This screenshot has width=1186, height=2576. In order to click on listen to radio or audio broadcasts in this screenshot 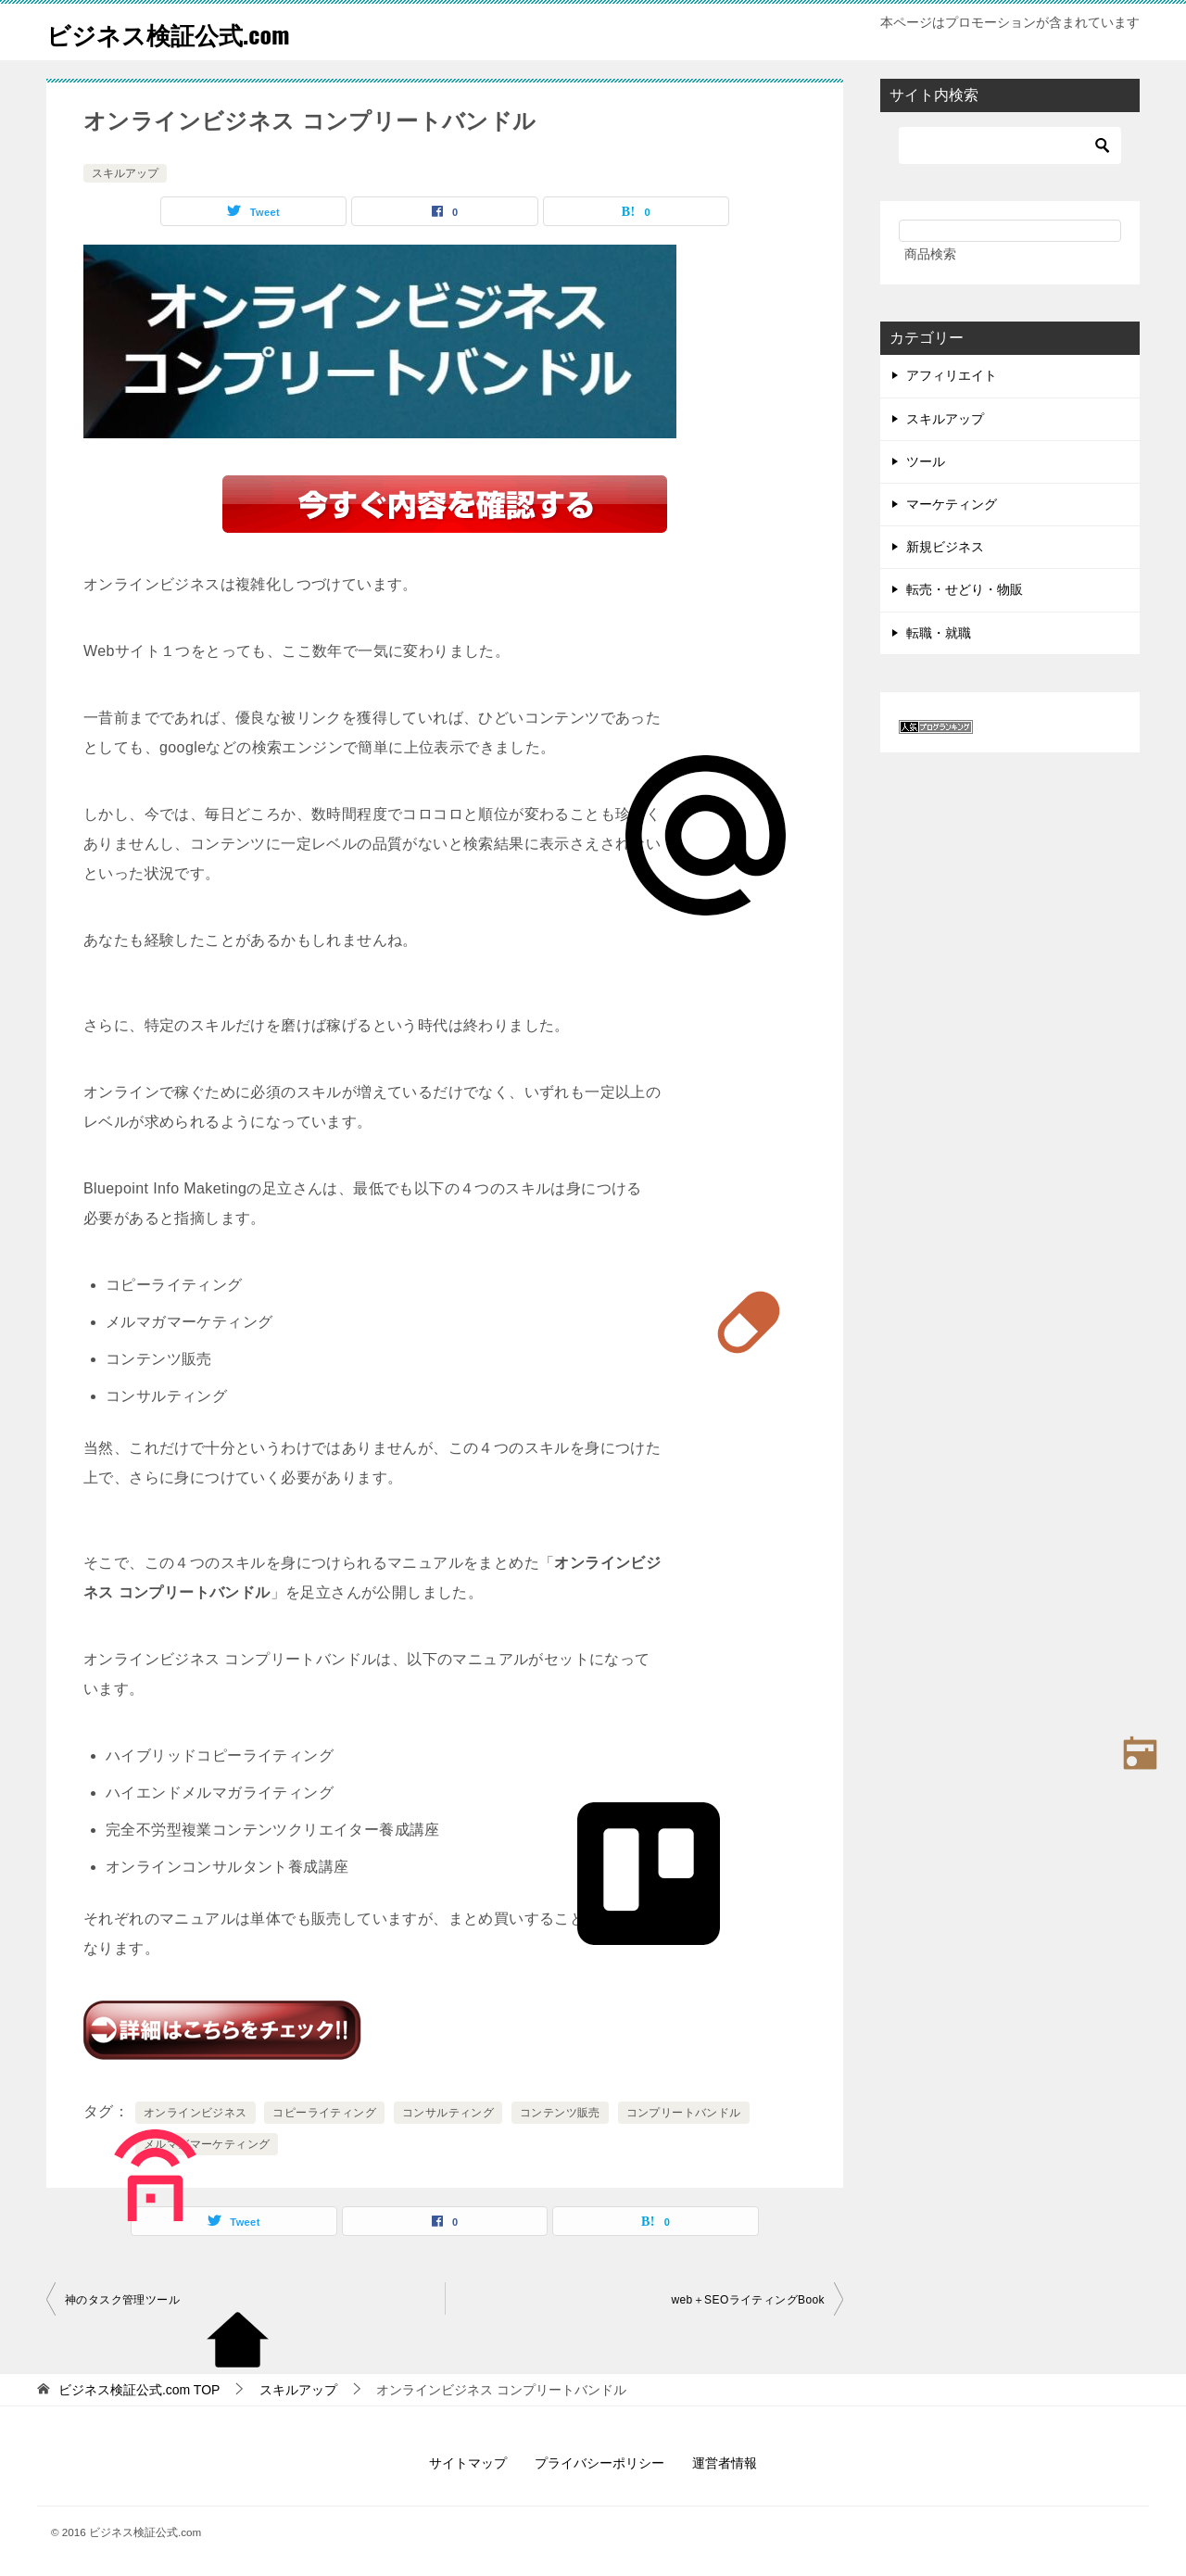, I will do `click(1140, 1754)`.